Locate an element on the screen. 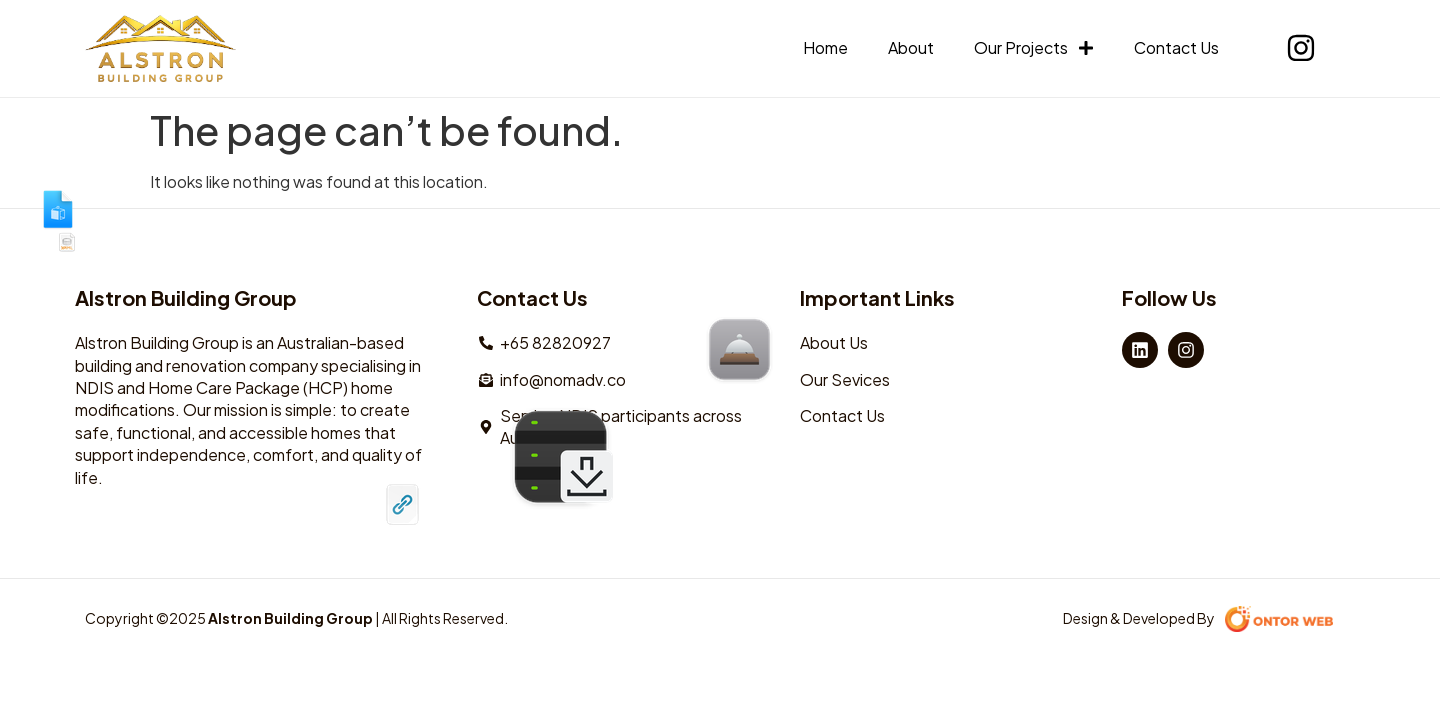 The height and width of the screenshot is (720, 1440). a yaml configuration file is located at coordinates (67, 242).